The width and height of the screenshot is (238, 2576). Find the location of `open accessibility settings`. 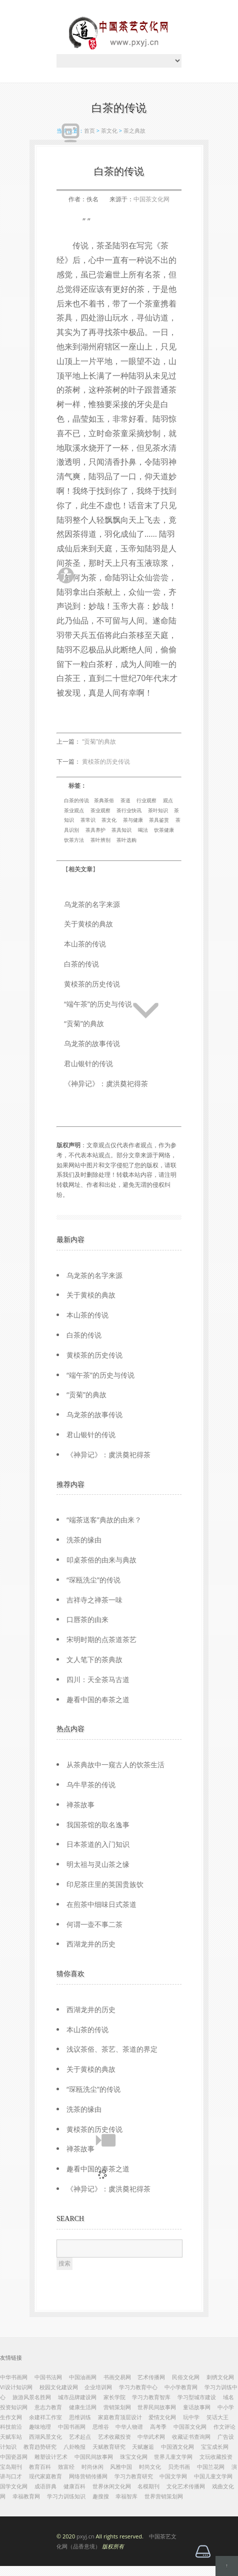

open accessibility settings is located at coordinates (66, 575).